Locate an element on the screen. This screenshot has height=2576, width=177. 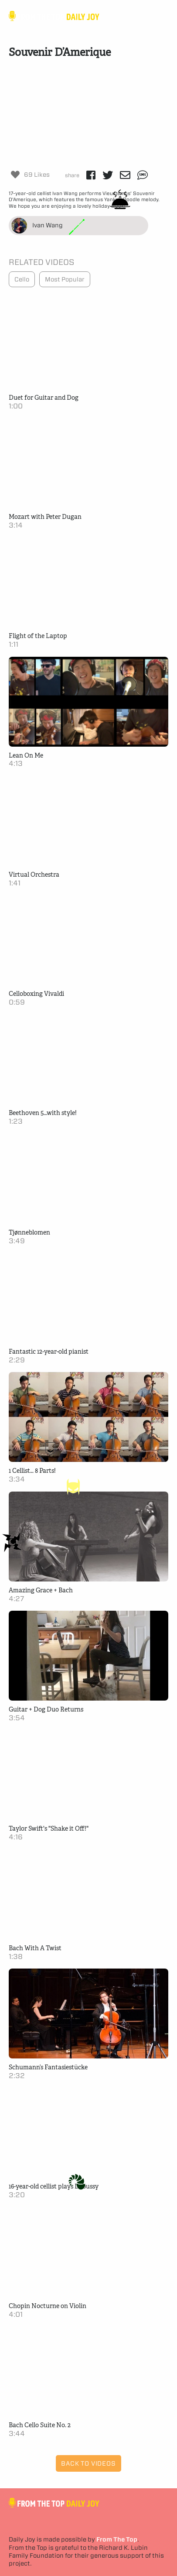
equip melee weapon in game inventory is located at coordinates (77, 227).